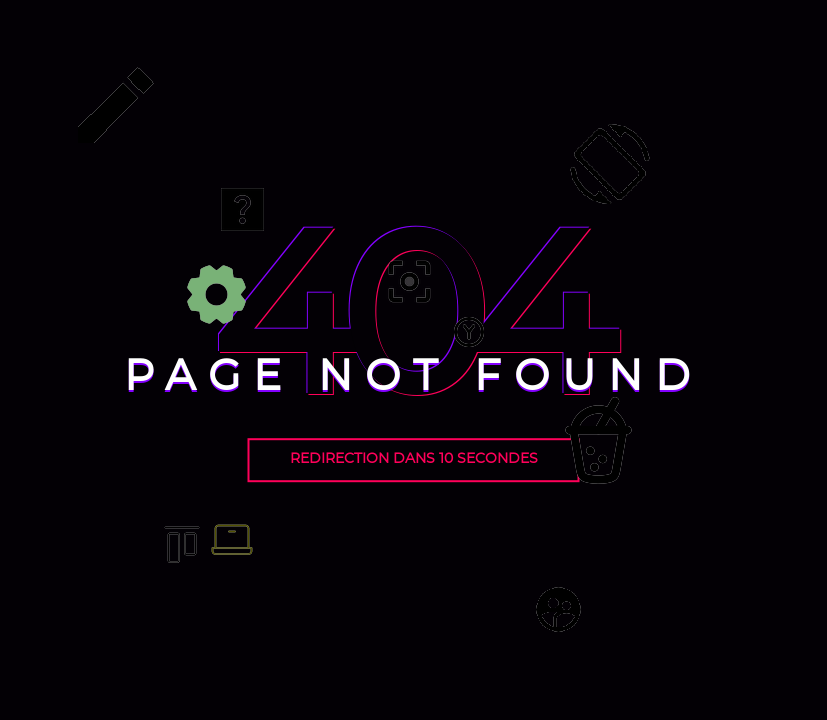 This screenshot has width=827, height=720. I want to click on switch to desktop view, so click(232, 539).